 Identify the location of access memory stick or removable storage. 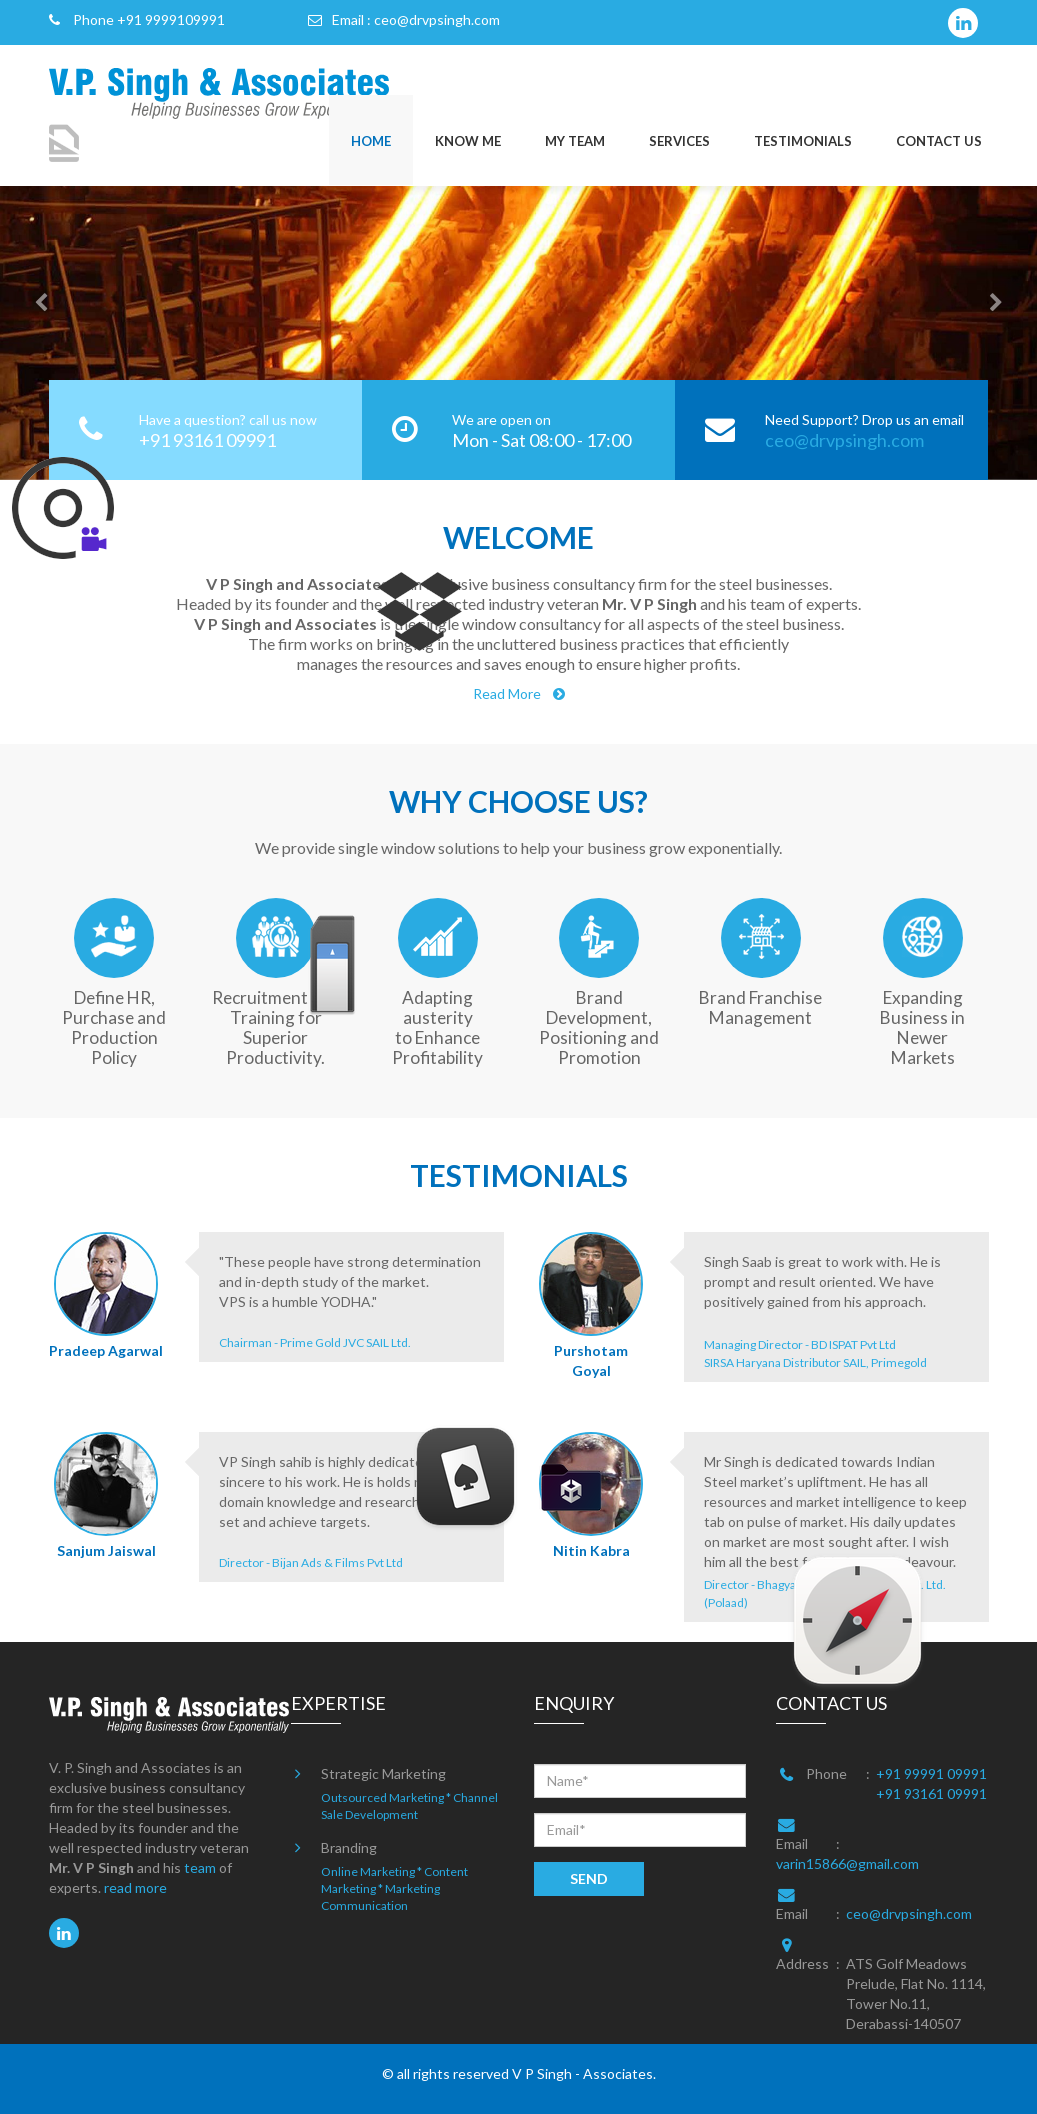
(332, 965).